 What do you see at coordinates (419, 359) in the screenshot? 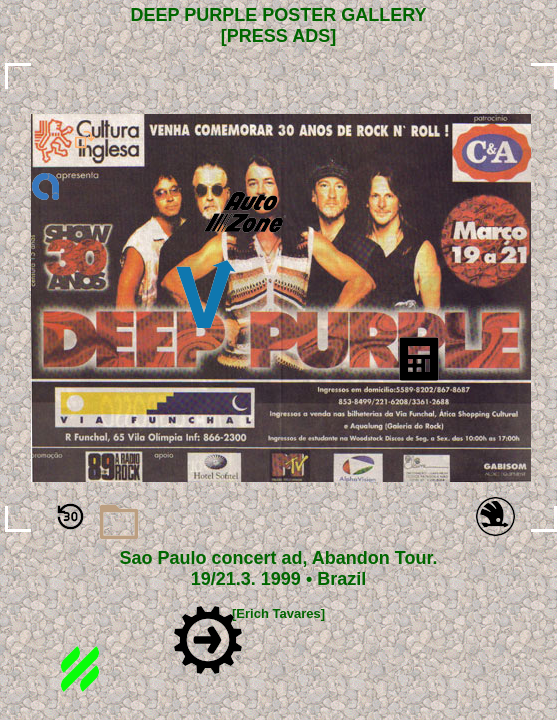
I see `open the calculator app` at bounding box center [419, 359].